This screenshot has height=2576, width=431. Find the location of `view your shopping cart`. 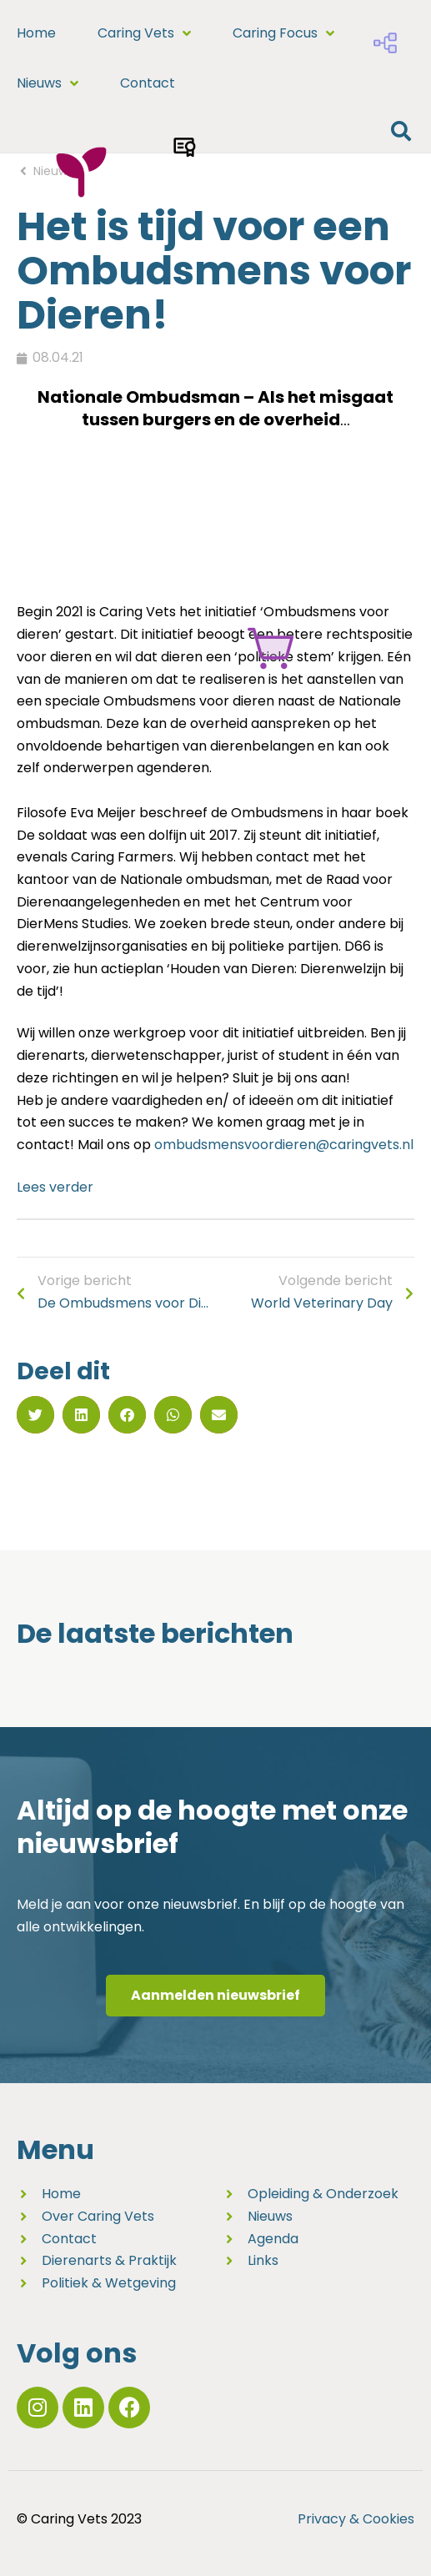

view your shopping cart is located at coordinates (271, 648).